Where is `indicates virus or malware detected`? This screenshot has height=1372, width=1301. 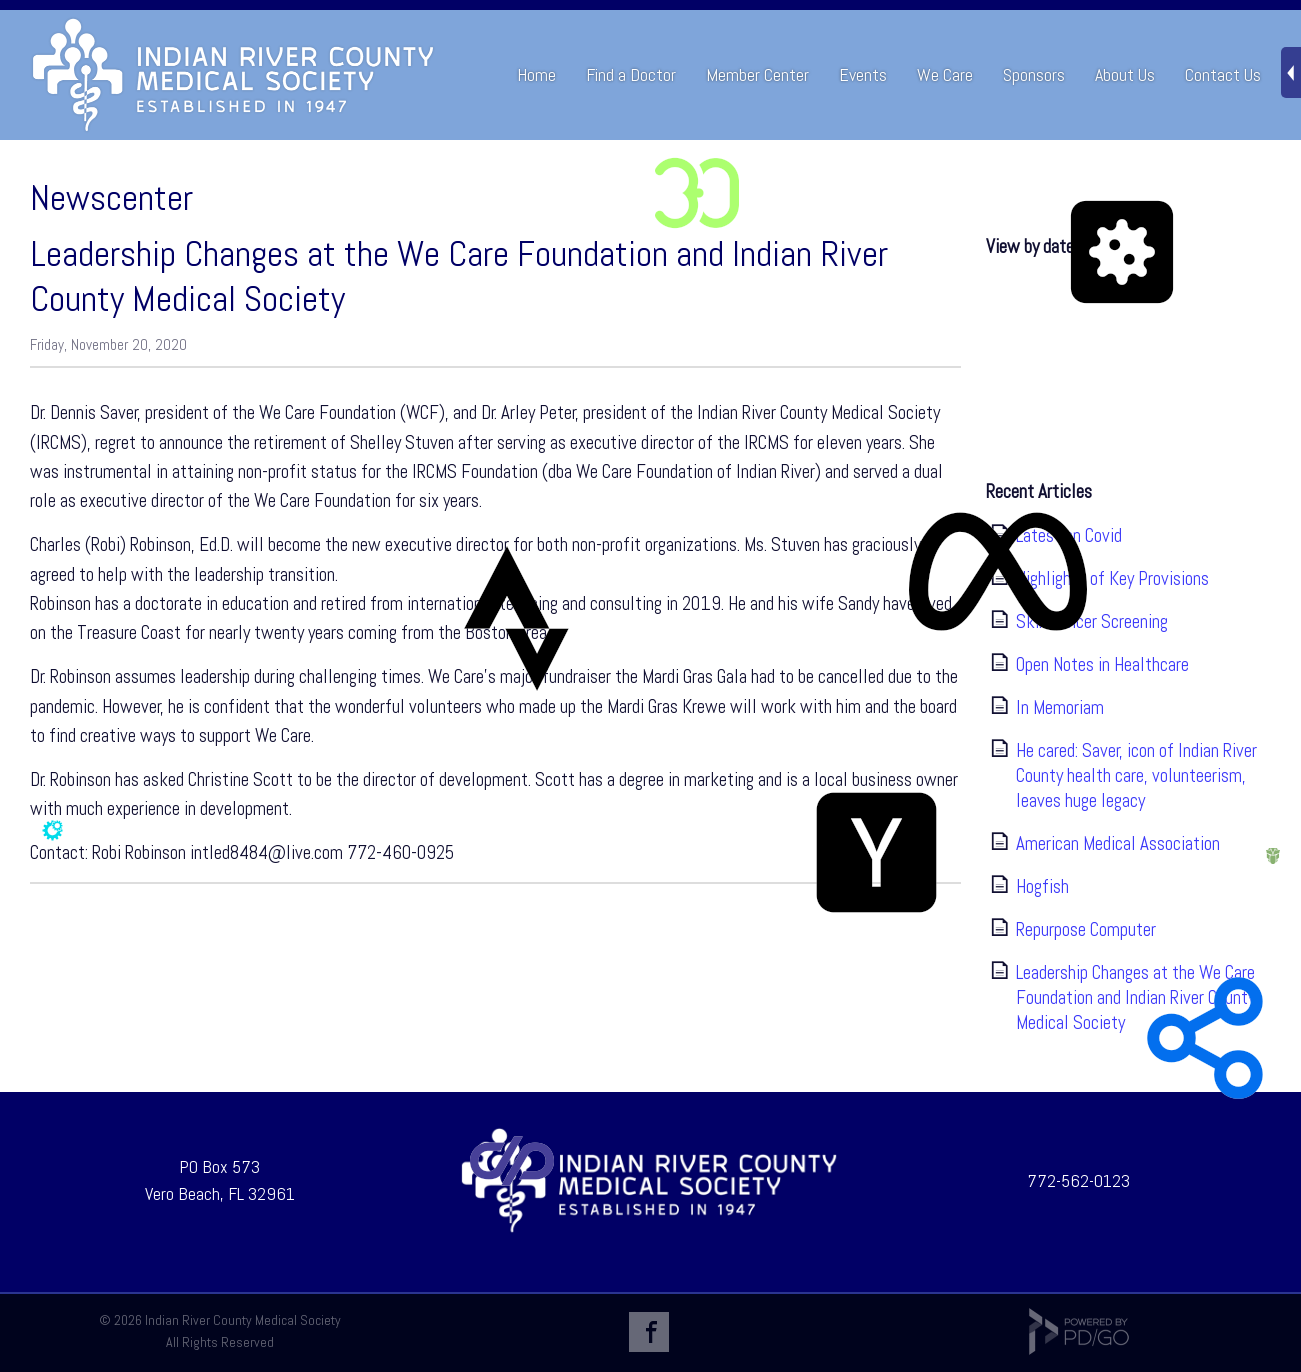 indicates virus or malware detected is located at coordinates (1122, 252).